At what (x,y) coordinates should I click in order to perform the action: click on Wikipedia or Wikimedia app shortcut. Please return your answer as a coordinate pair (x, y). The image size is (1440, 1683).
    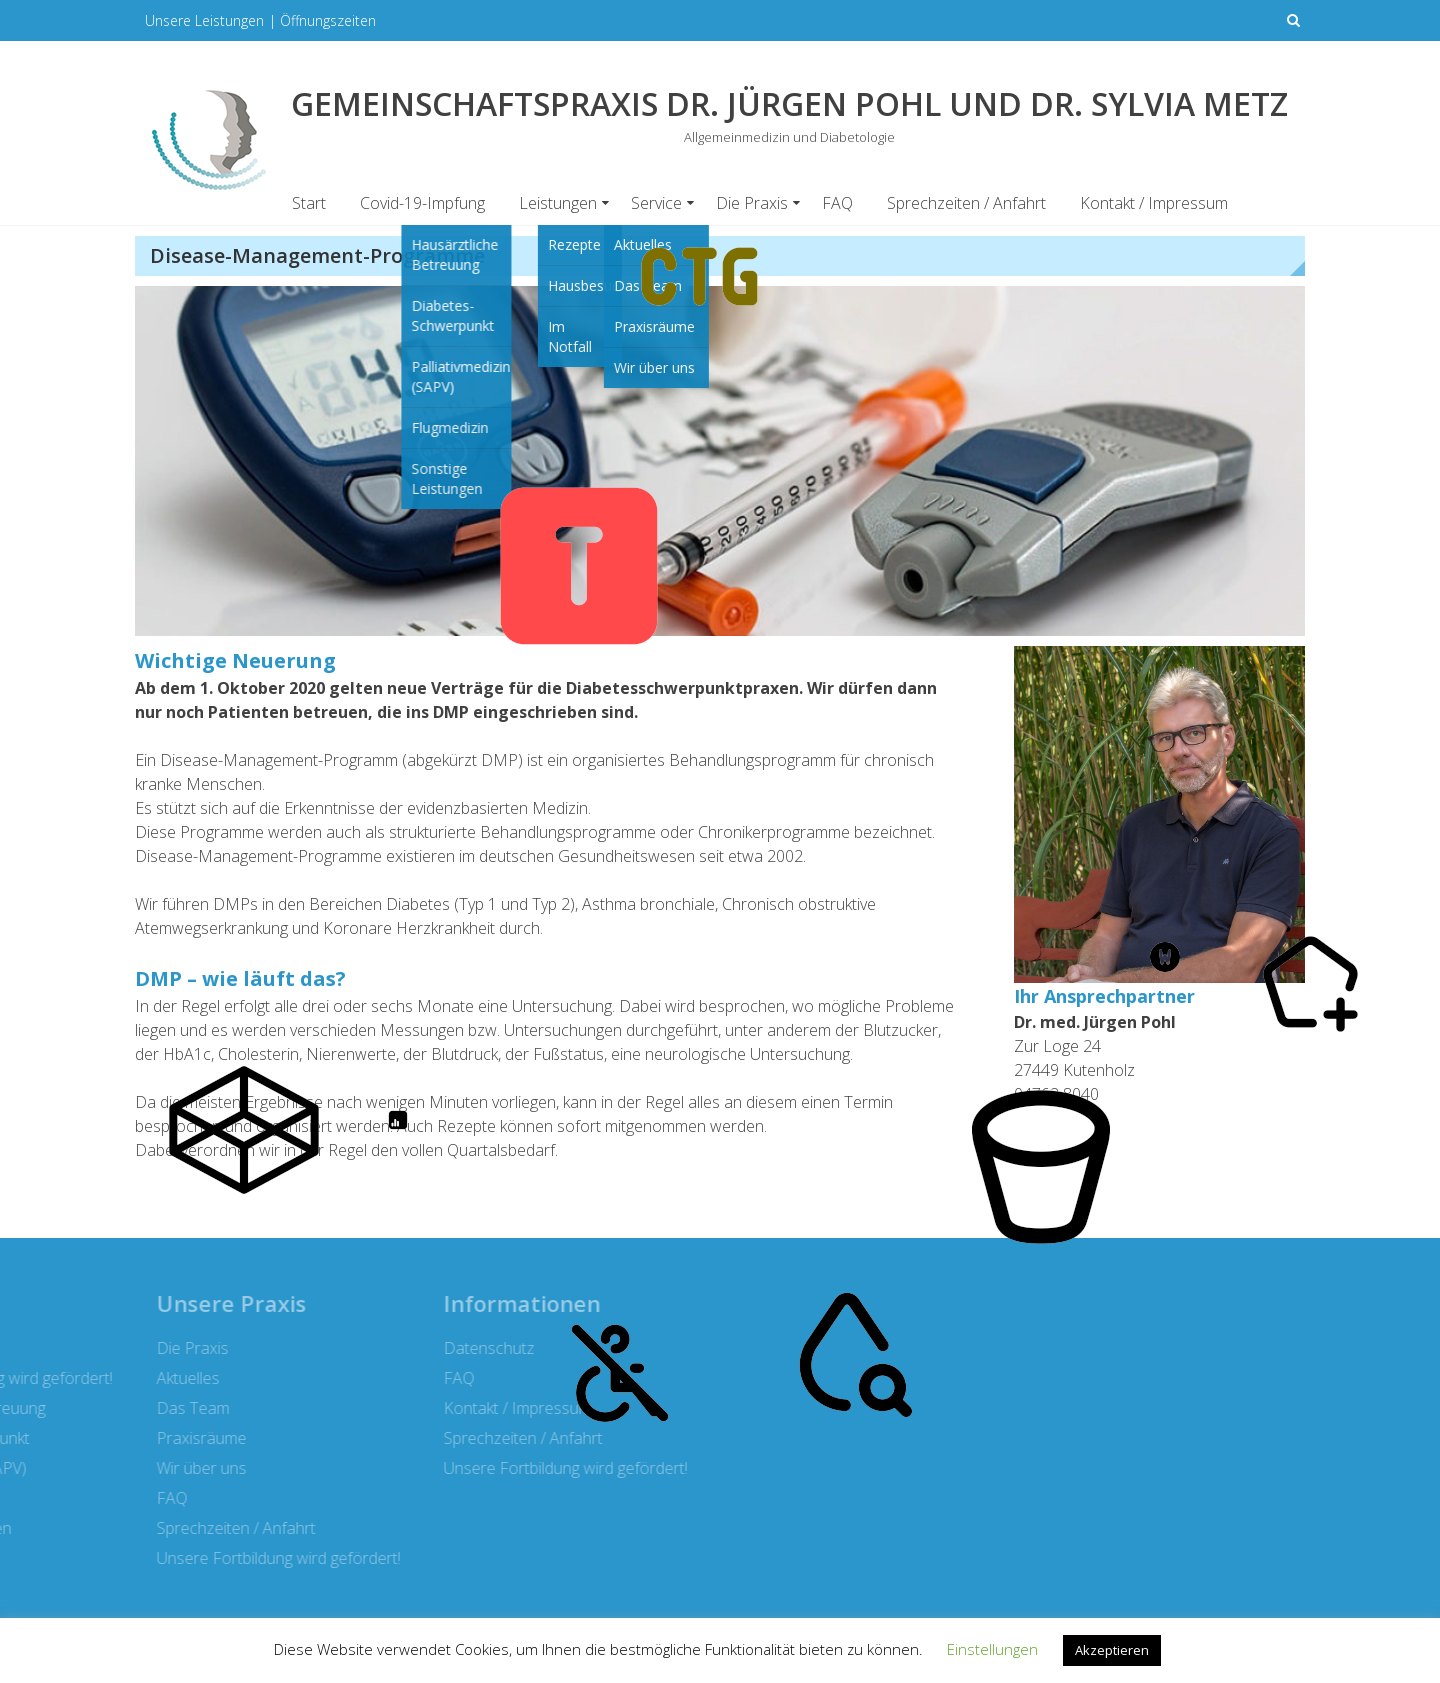
    Looking at the image, I should click on (1165, 957).